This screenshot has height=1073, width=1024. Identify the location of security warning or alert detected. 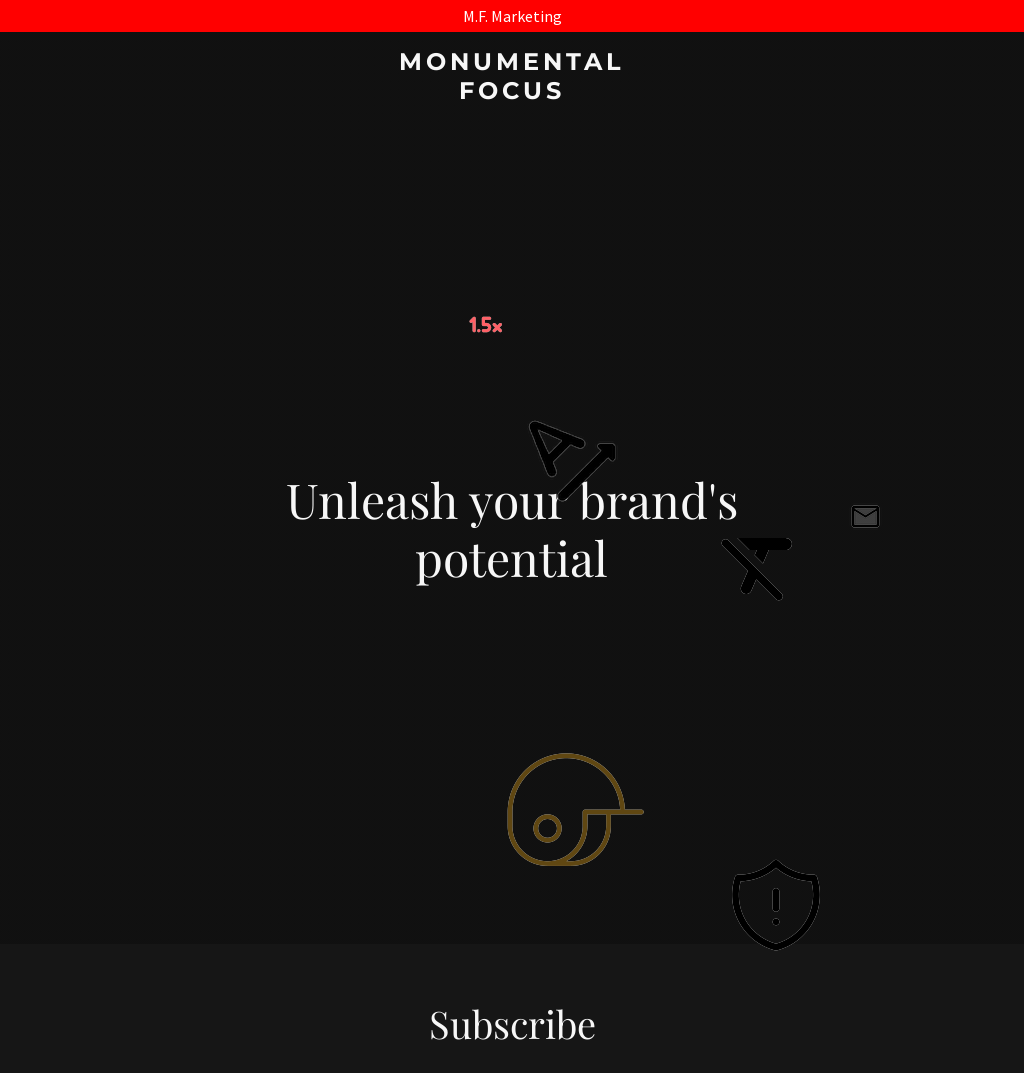
(776, 905).